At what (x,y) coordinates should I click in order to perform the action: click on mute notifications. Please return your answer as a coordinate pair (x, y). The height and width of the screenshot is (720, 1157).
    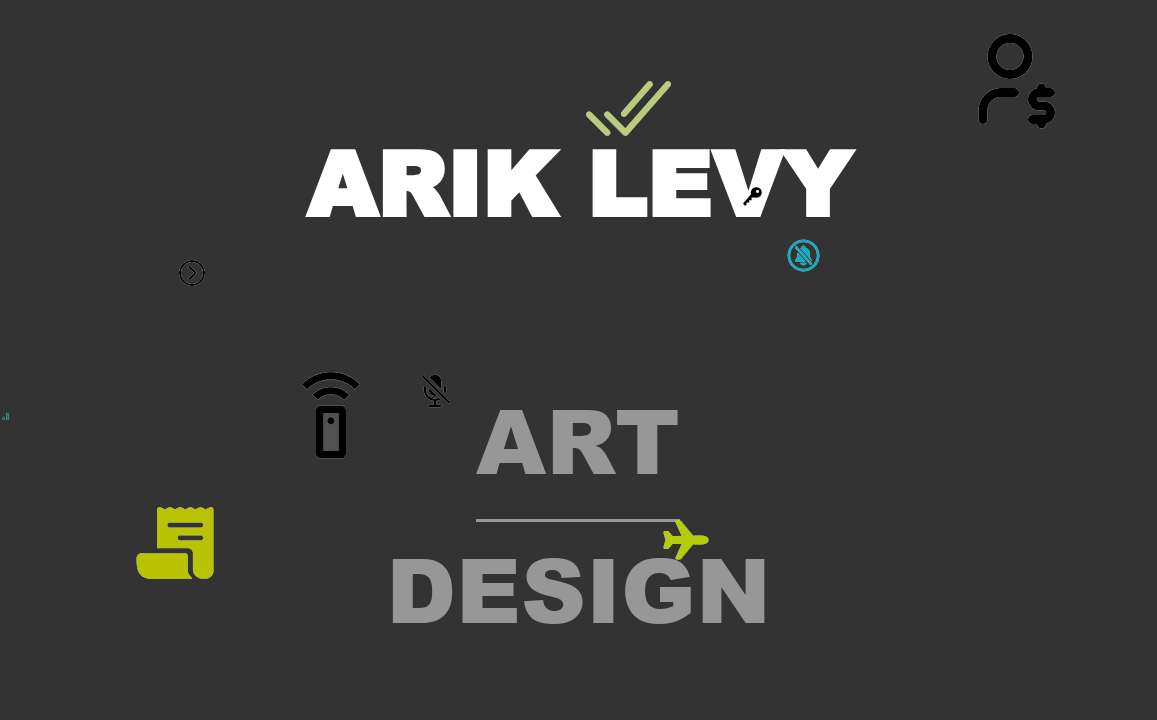
    Looking at the image, I should click on (803, 255).